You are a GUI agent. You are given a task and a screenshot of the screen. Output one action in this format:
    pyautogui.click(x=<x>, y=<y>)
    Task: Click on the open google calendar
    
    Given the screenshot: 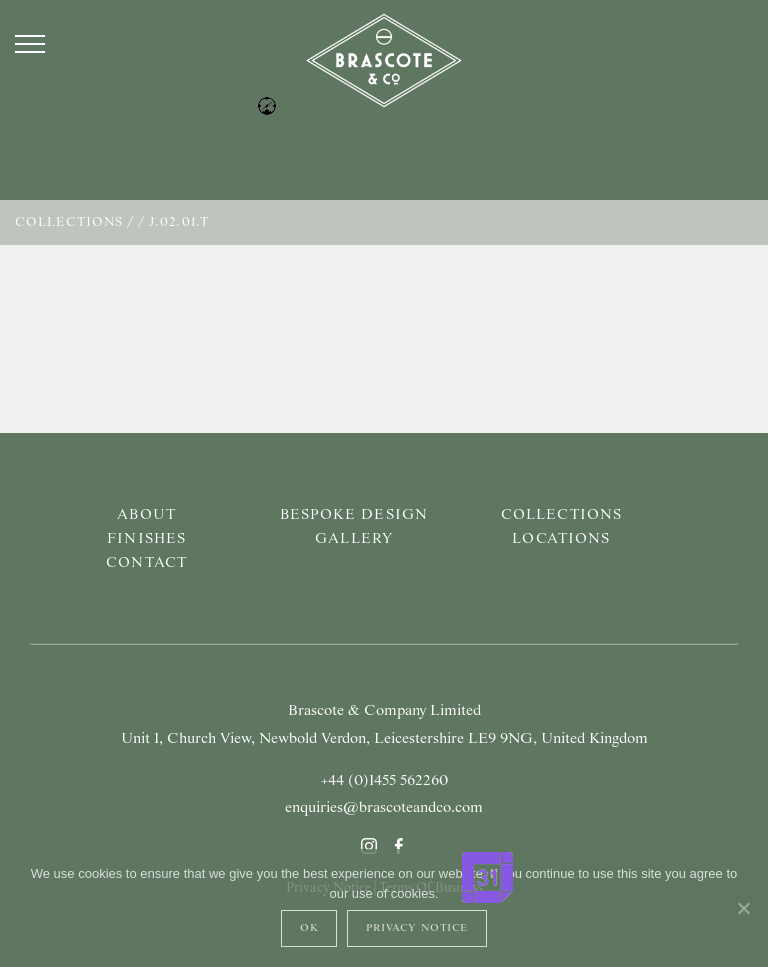 What is the action you would take?
    pyautogui.click(x=487, y=877)
    